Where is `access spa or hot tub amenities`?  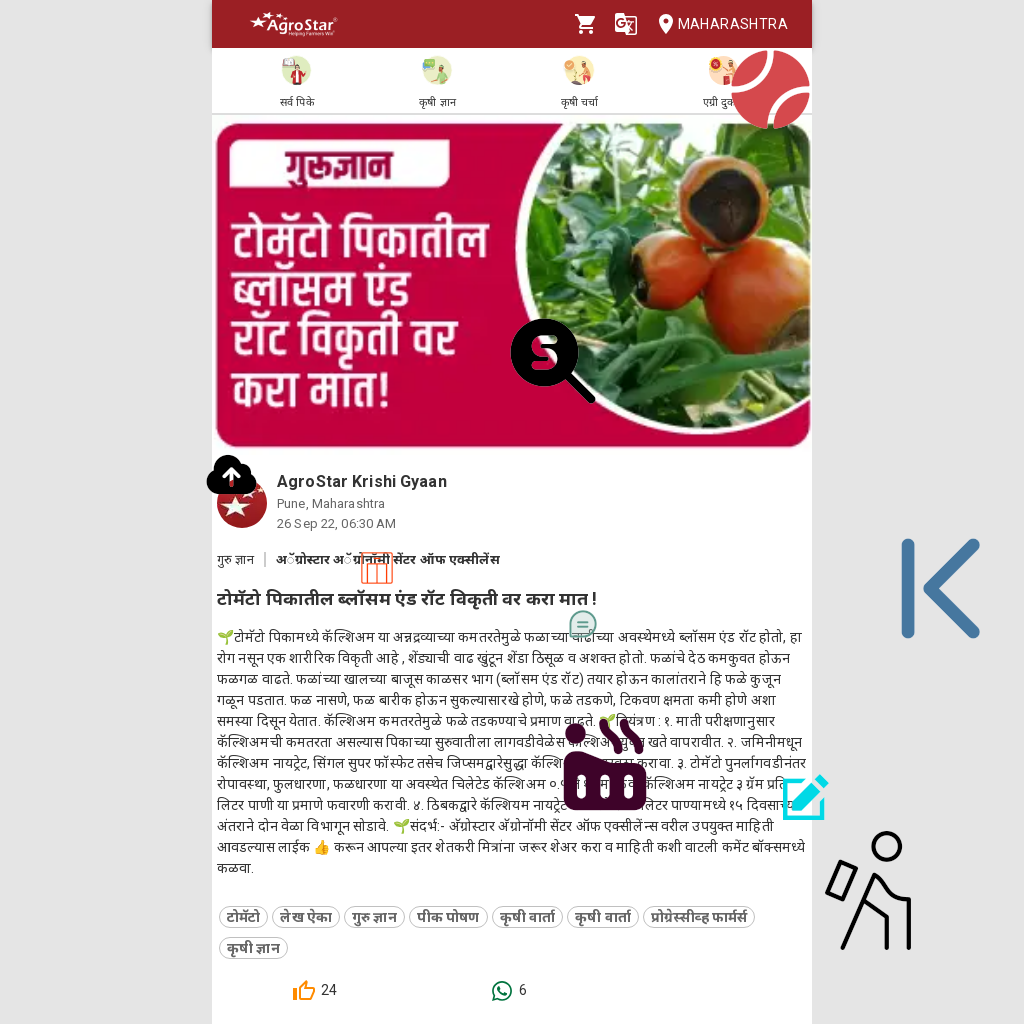
access spa or hot tub amenities is located at coordinates (605, 763).